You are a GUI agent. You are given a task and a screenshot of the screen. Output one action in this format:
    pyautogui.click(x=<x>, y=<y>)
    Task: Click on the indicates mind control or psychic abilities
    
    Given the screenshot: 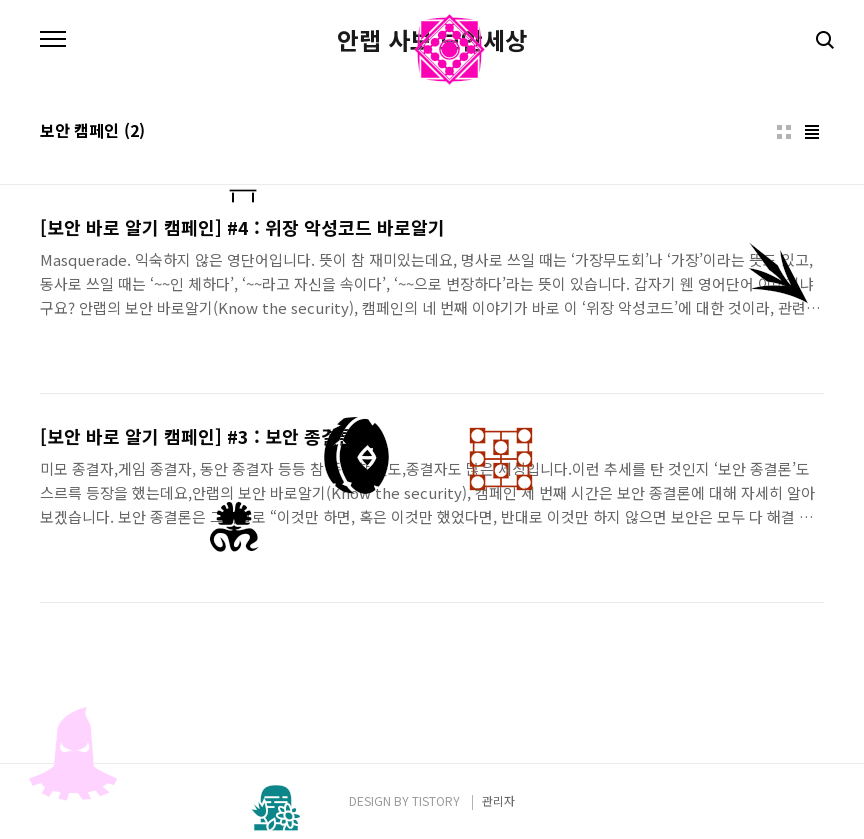 What is the action you would take?
    pyautogui.click(x=234, y=527)
    